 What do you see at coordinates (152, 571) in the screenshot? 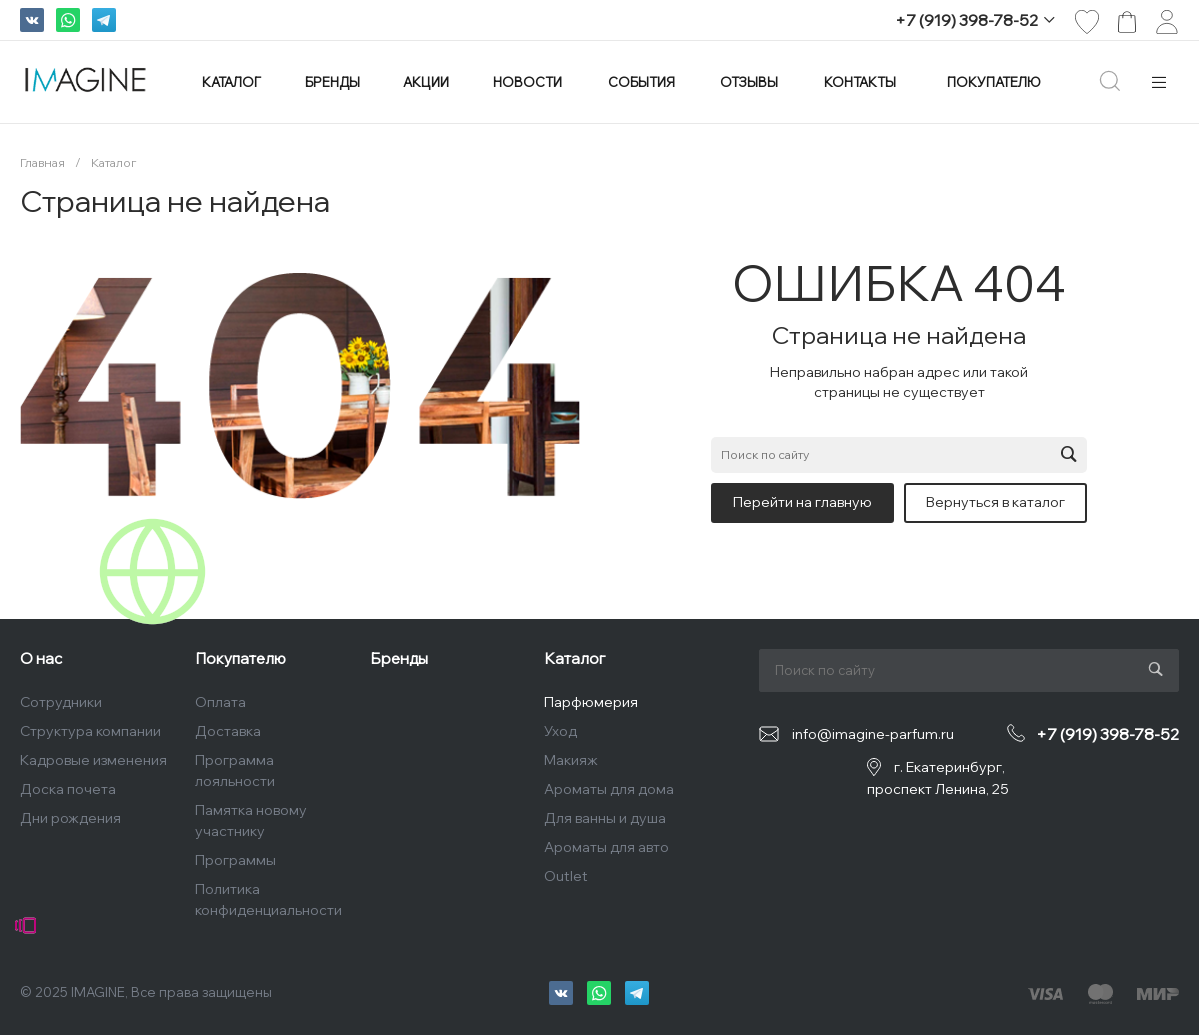
I see `access global or international settings` at bounding box center [152, 571].